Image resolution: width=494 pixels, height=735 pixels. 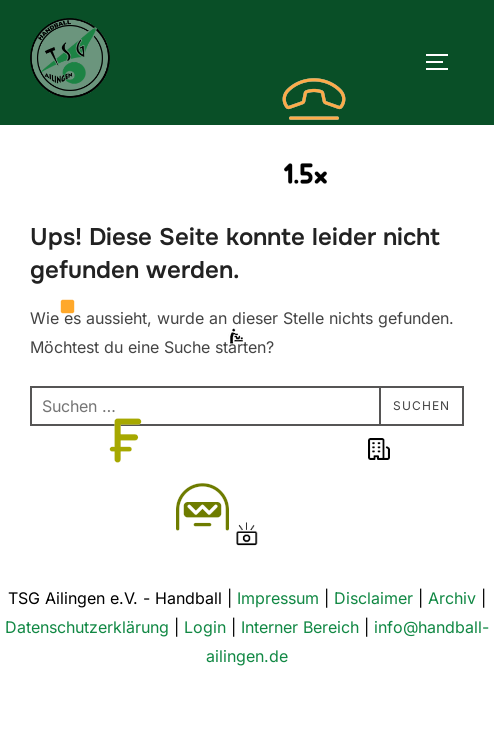 What do you see at coordinates (379, 449) in the screenshot?
I see `view organization settings` at bounding box center [379, 449].